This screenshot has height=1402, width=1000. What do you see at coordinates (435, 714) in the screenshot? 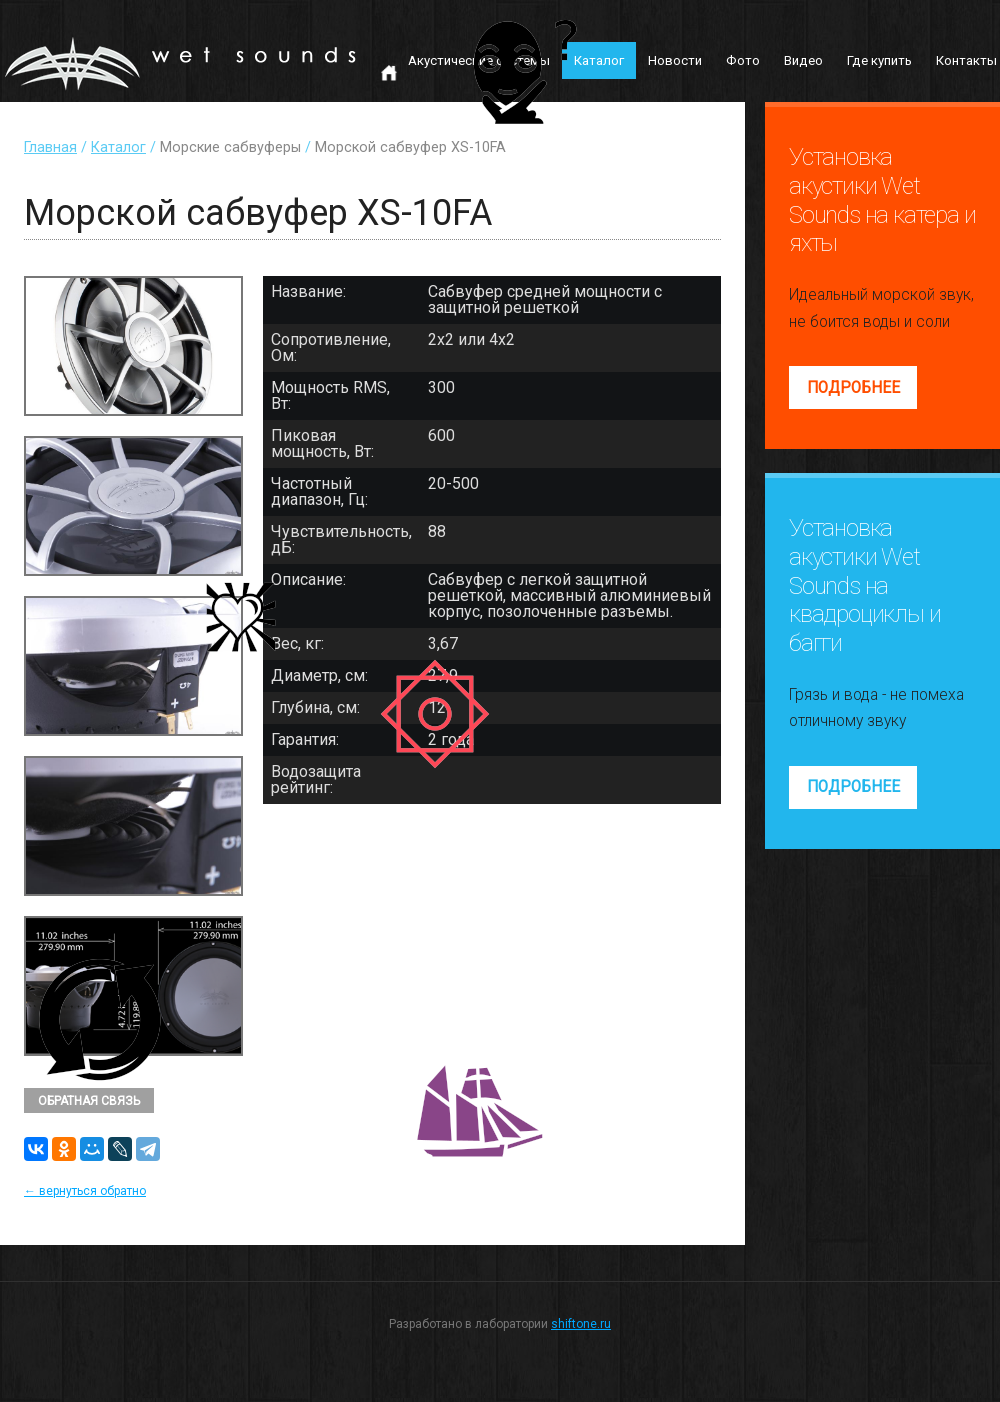
I see `indicates islamic content or quranic section marker` at bounding box center [435, 714].